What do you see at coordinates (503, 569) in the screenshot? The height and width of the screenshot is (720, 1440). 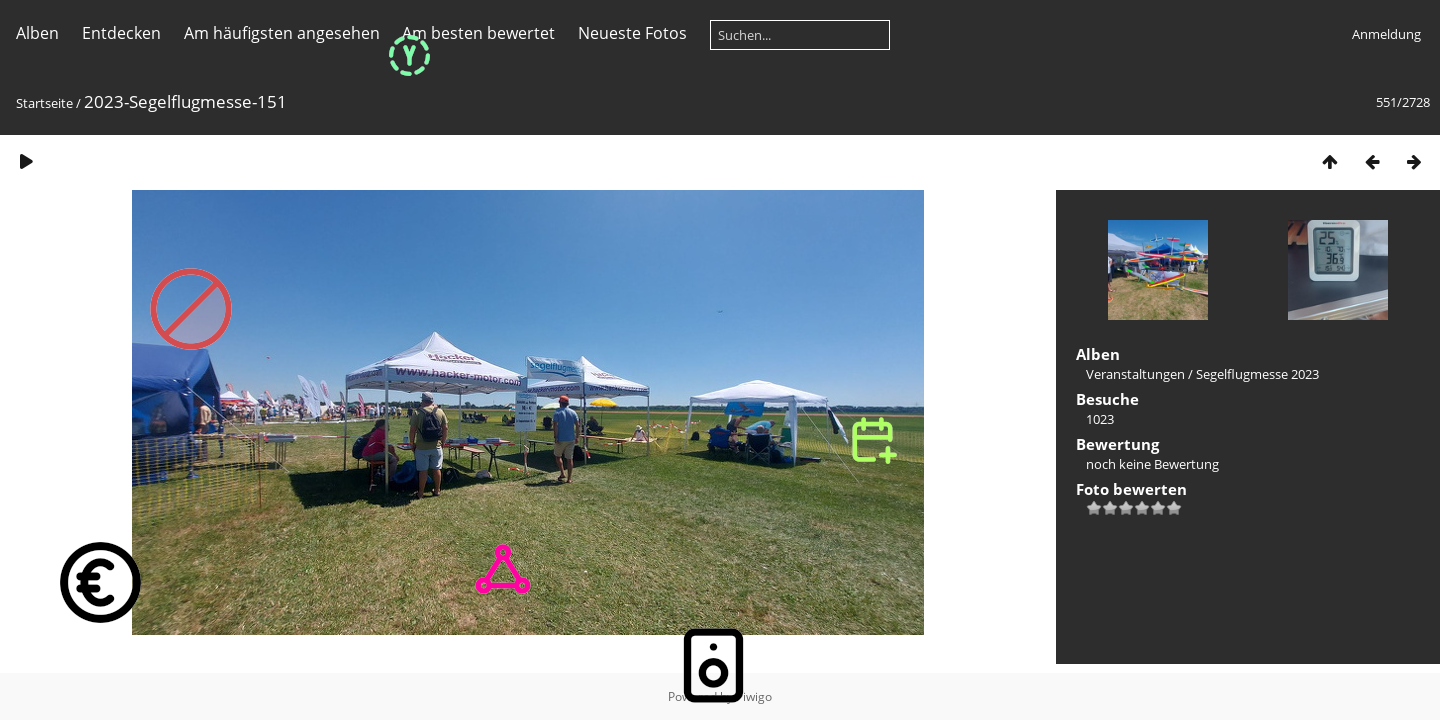 I see `view ring network topology` at bounding box center [503, 569].